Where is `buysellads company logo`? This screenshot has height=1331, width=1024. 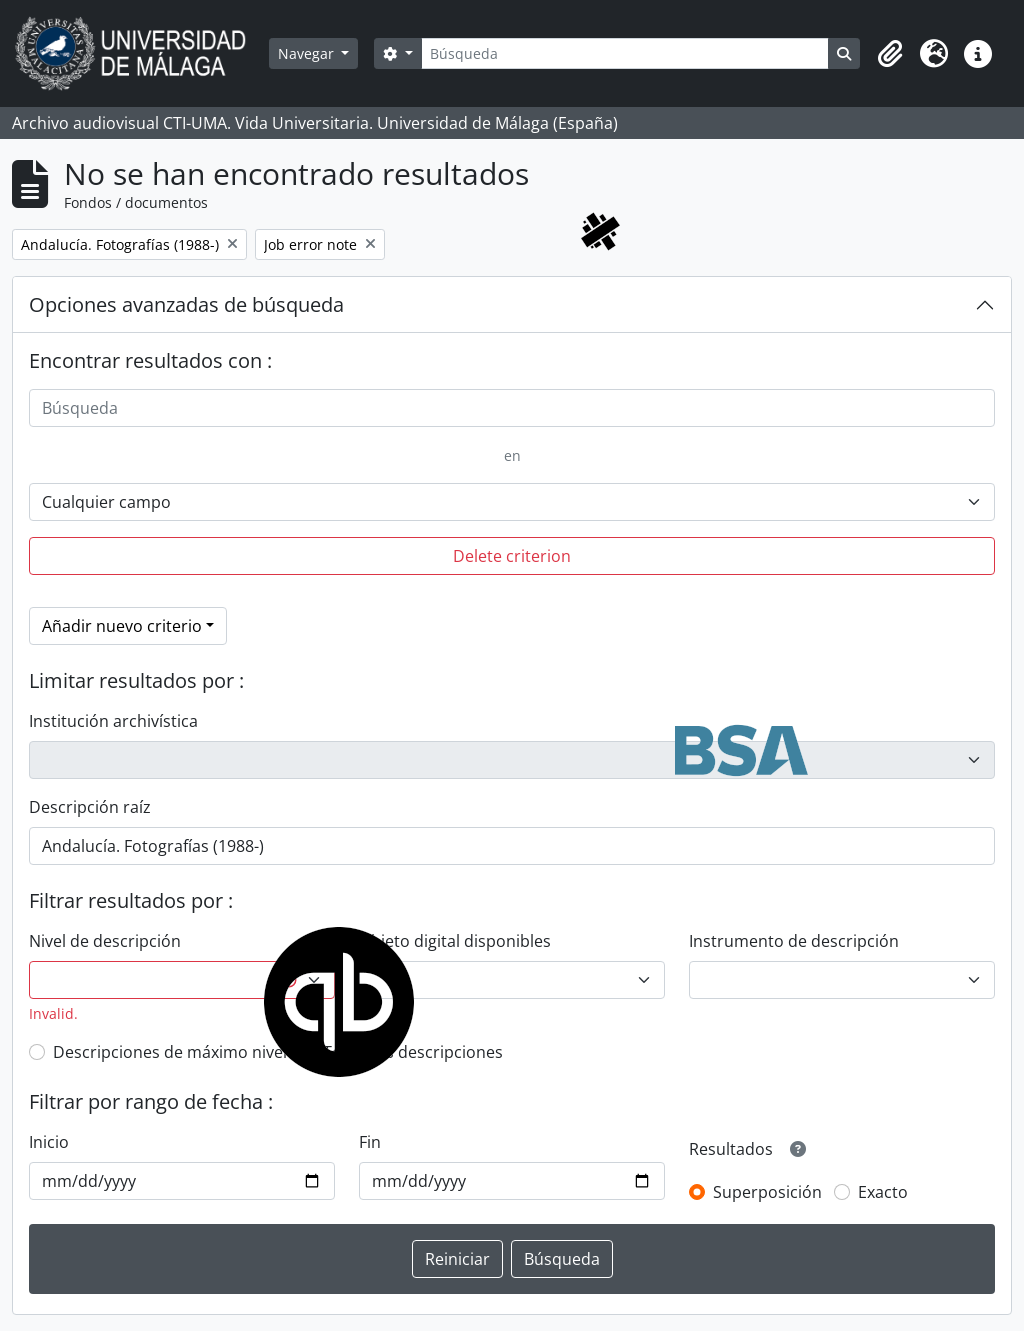
buysellads company logo is located at coordinates (741, 750).